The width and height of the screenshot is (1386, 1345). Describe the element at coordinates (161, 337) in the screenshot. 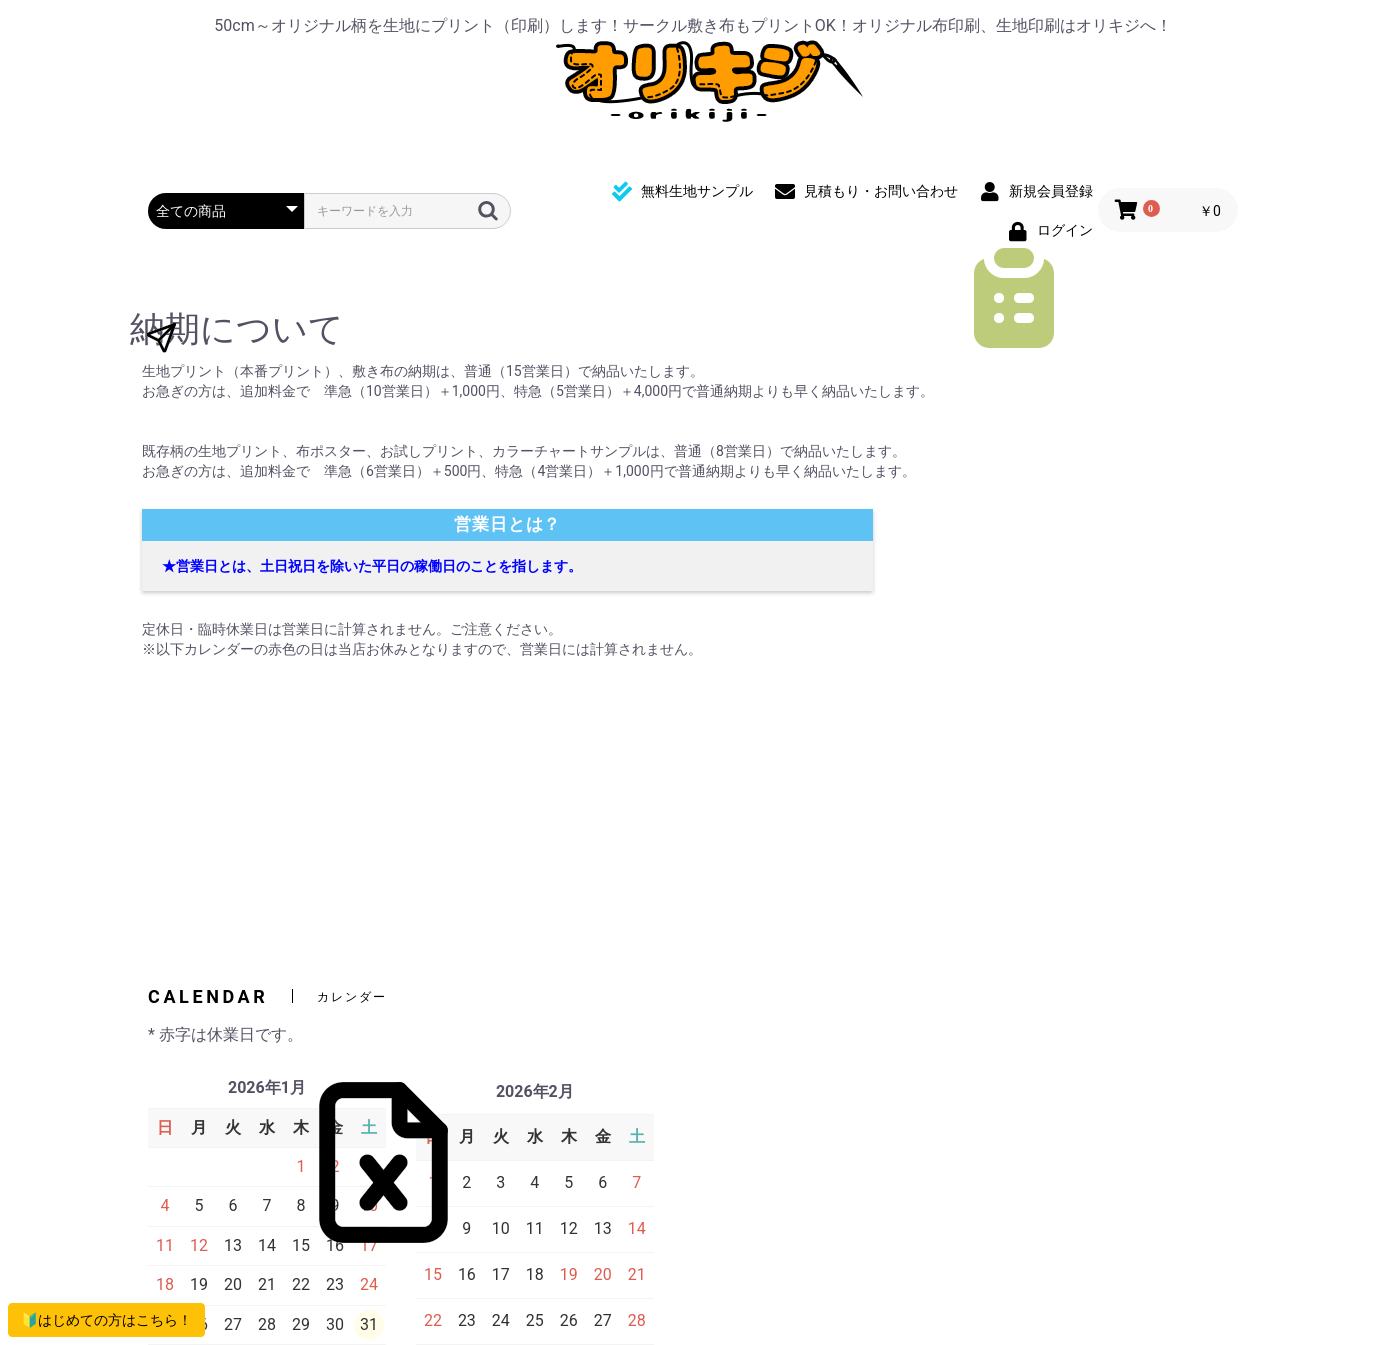

I see `send a message` at that location.